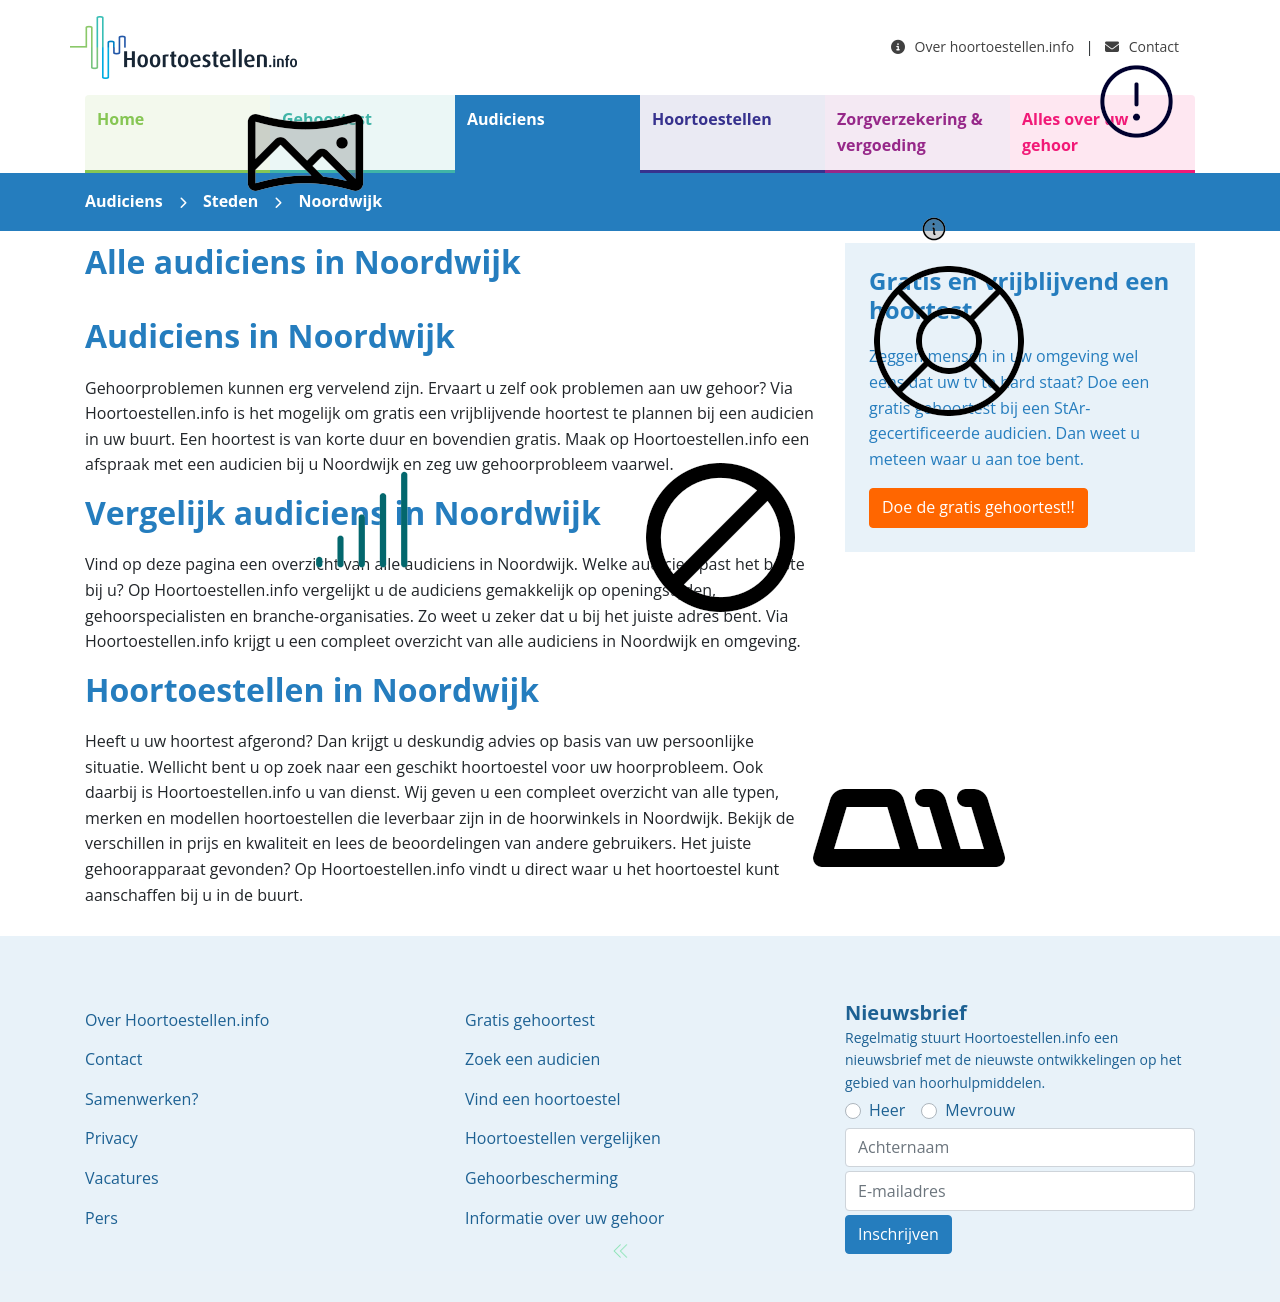 This screenshot has height=1302, width=1280. What do you see at coordinates (621, 1251) in the screenshot?
I see `go back to the beginning` at bounding box center [621, 1251].